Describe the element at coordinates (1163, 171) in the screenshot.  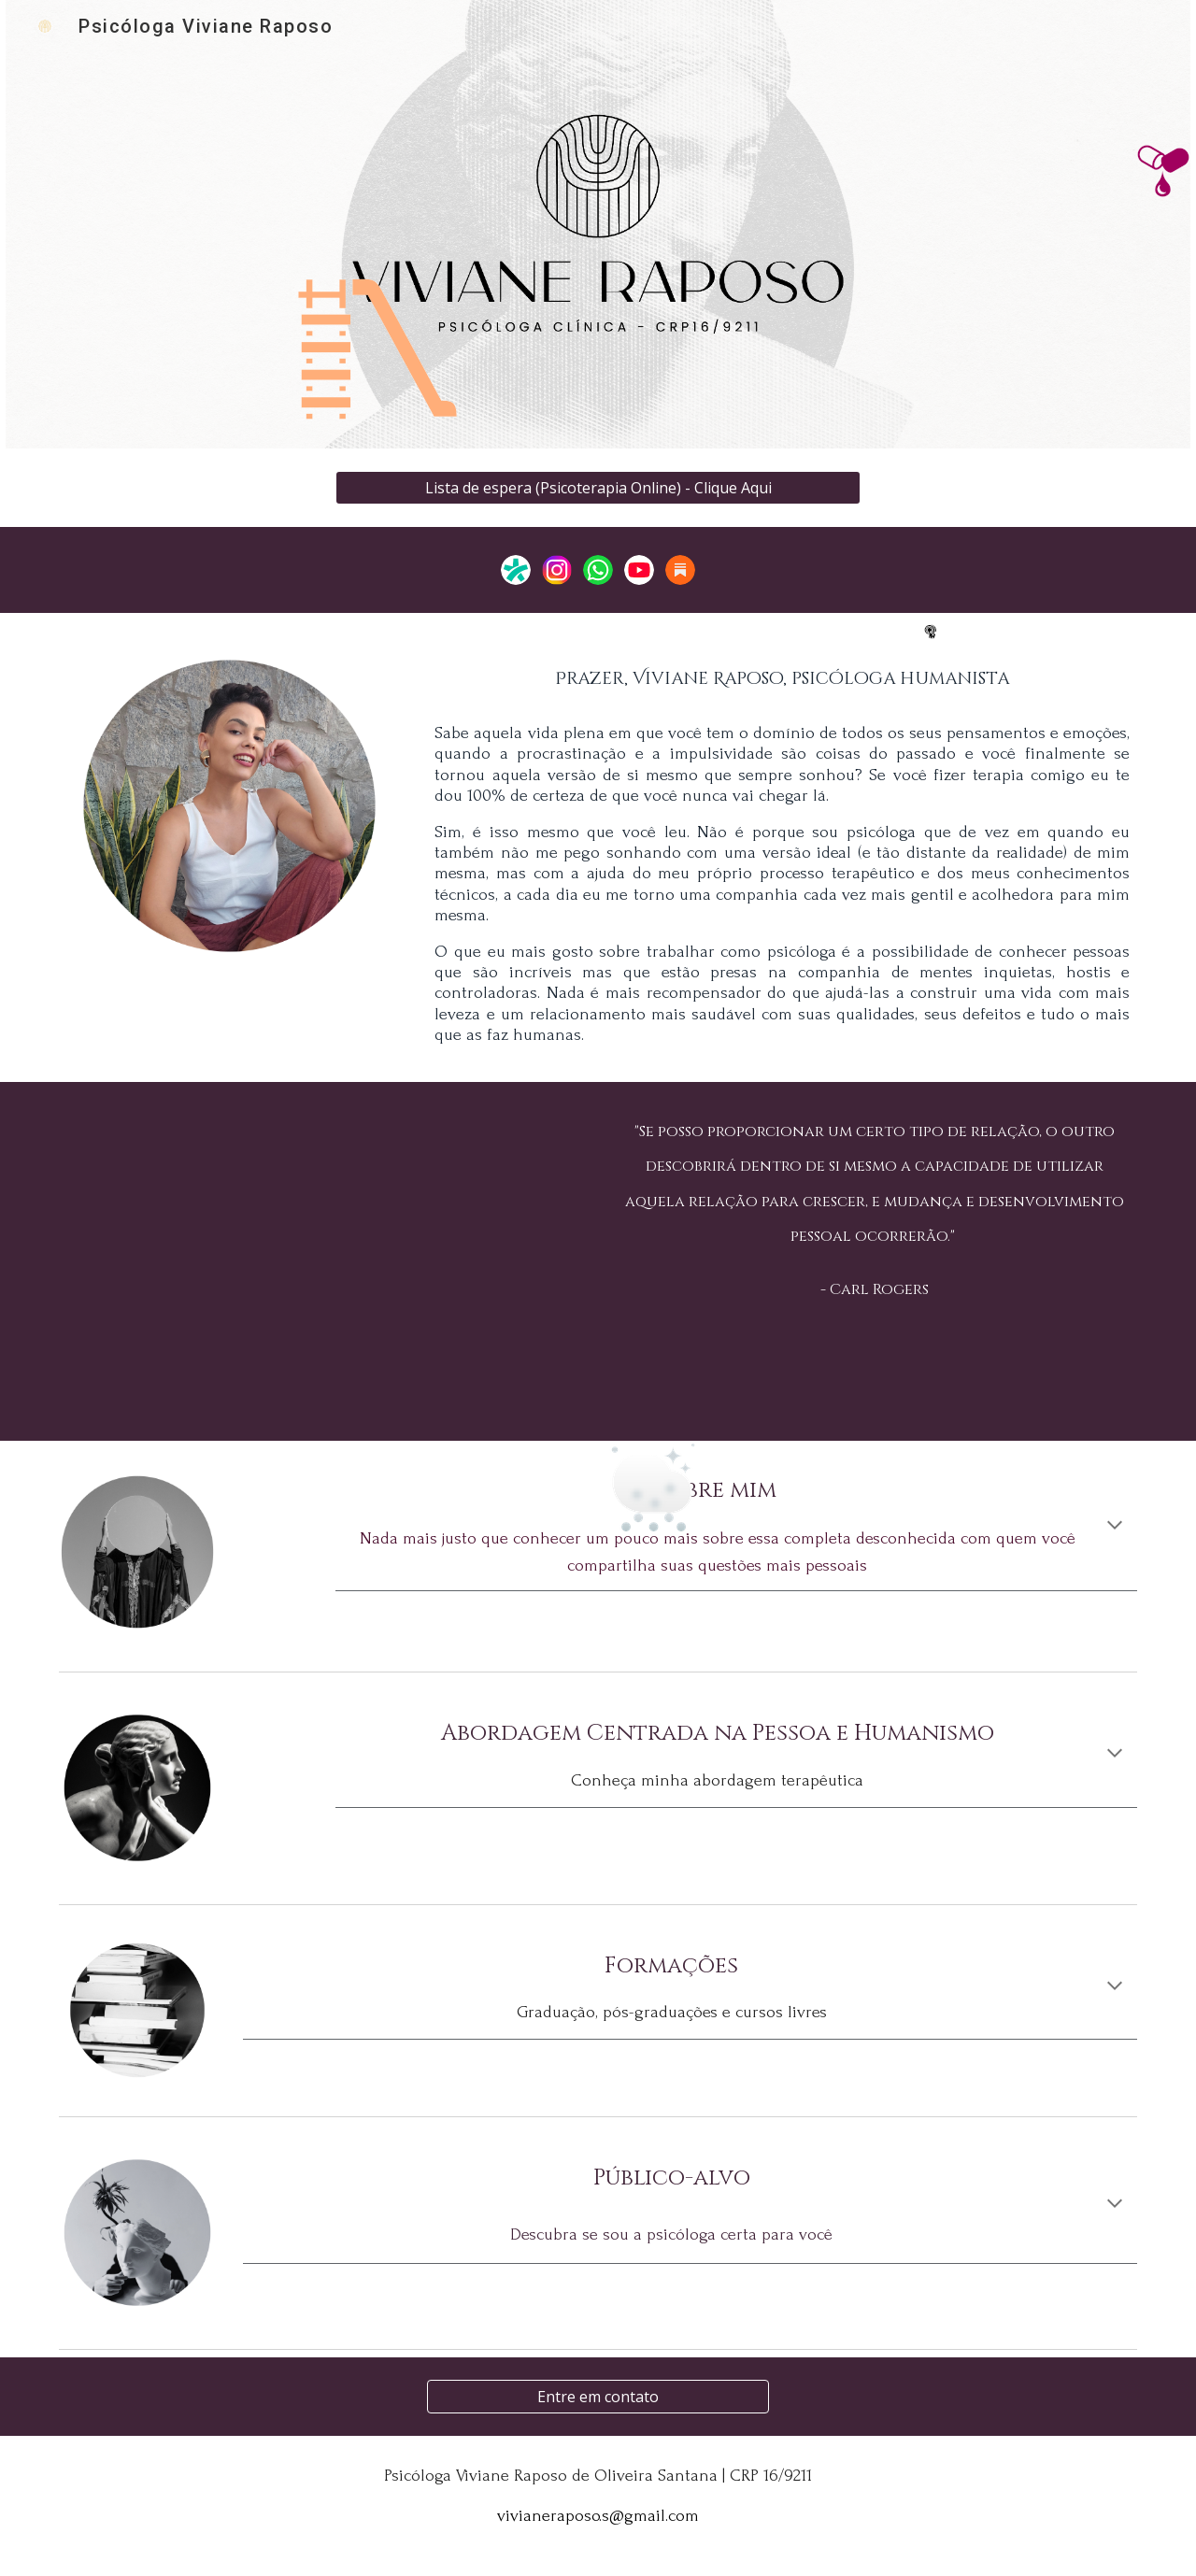
I see `indicates medication dosage or liquid medicine` at that location.